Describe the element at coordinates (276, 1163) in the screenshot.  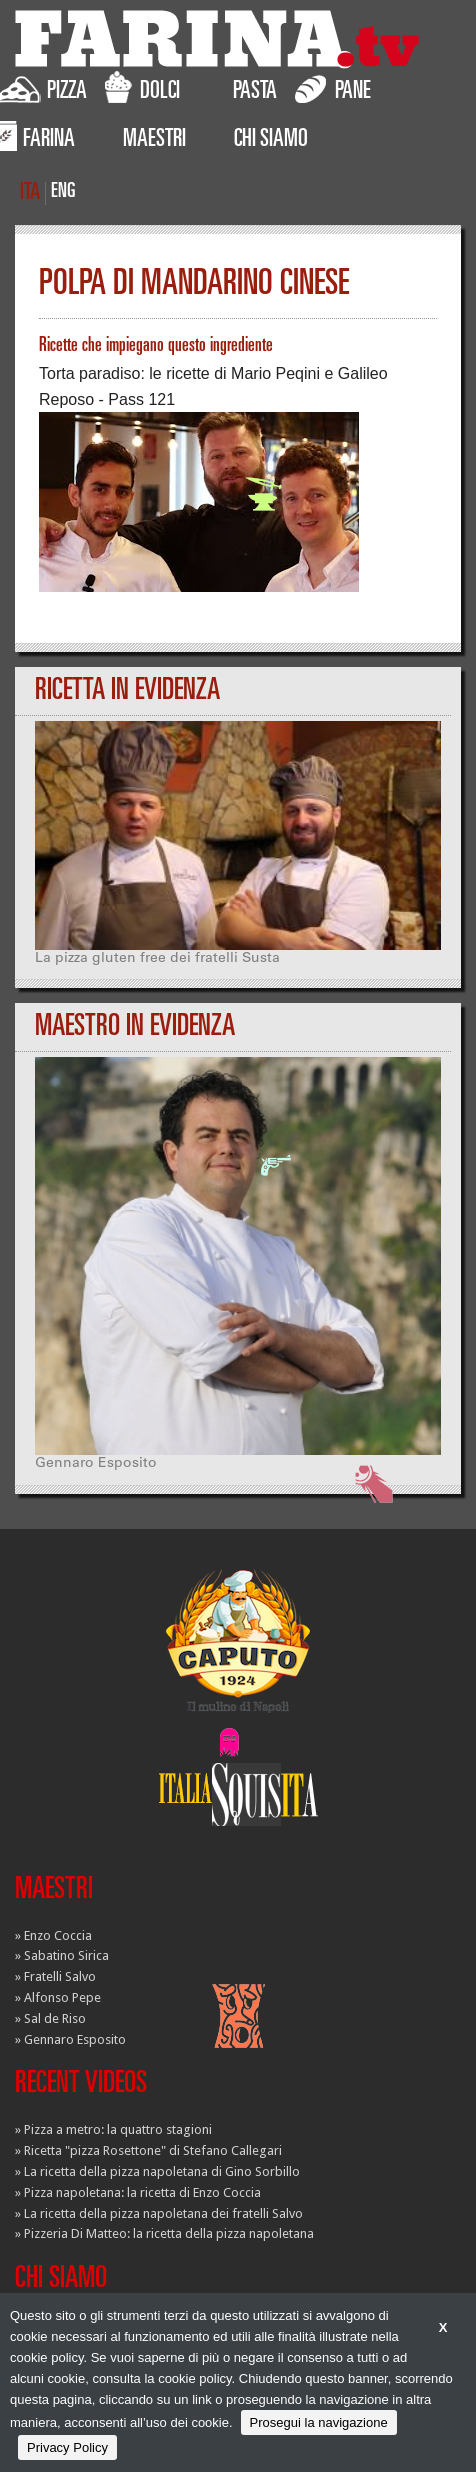
I see `access weapons inventory in a game` at that location.